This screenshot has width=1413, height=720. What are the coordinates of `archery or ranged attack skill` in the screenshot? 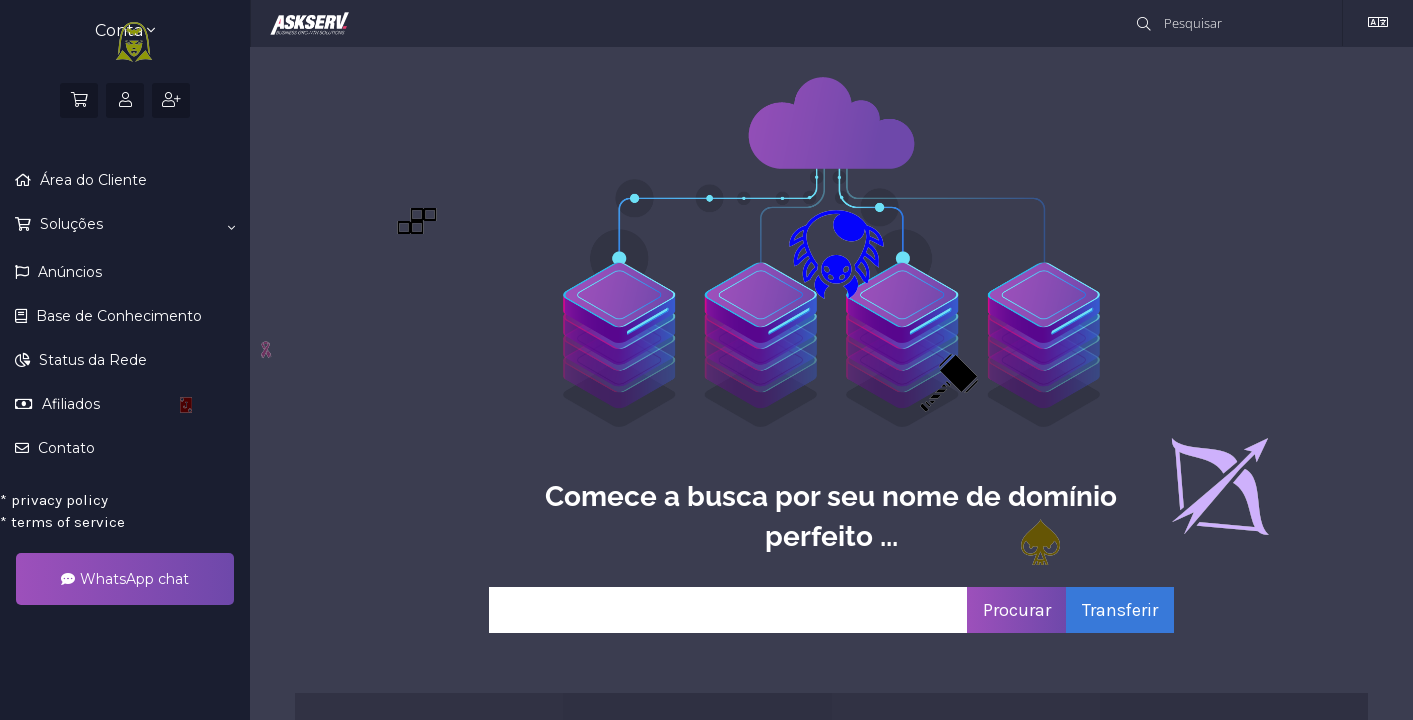 It's located at (1220, 486).